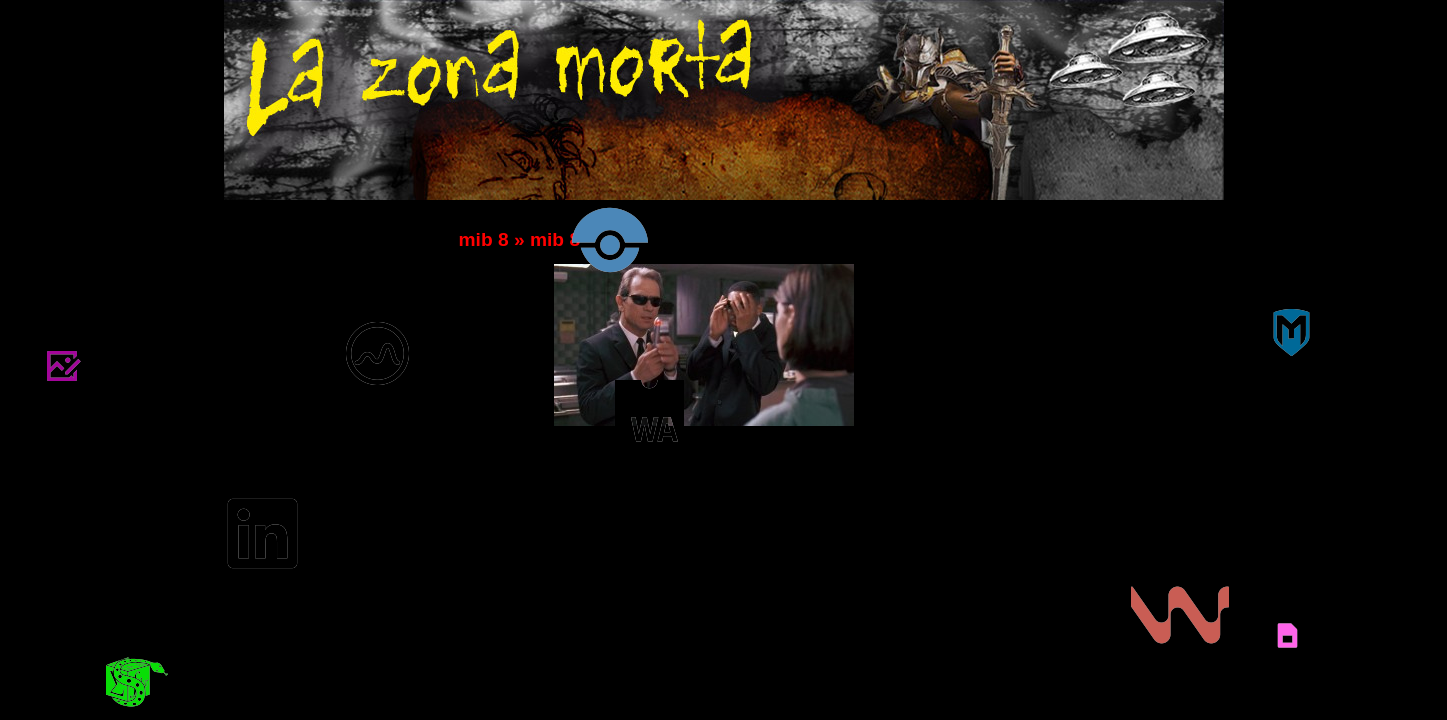 The image size is (1447, 720). Describe the element at coordinates (262, 533) in the screenshot. I see `open LinkedIn app or website` at that location.